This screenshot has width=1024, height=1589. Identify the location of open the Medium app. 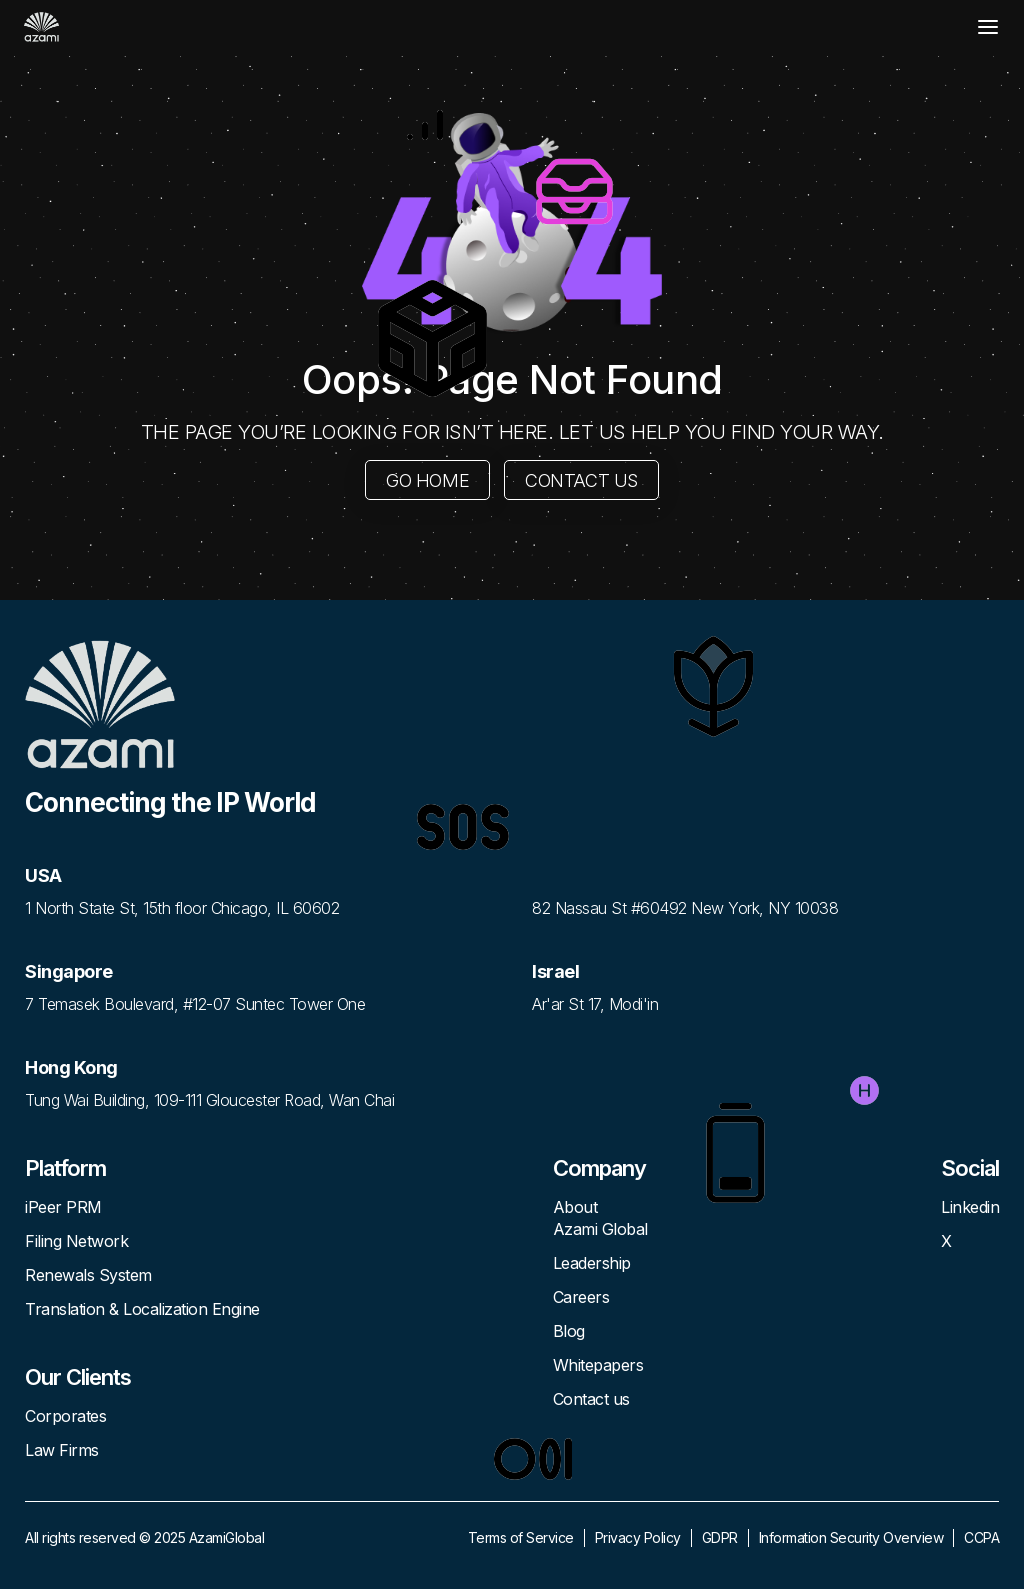
(533, 1459).